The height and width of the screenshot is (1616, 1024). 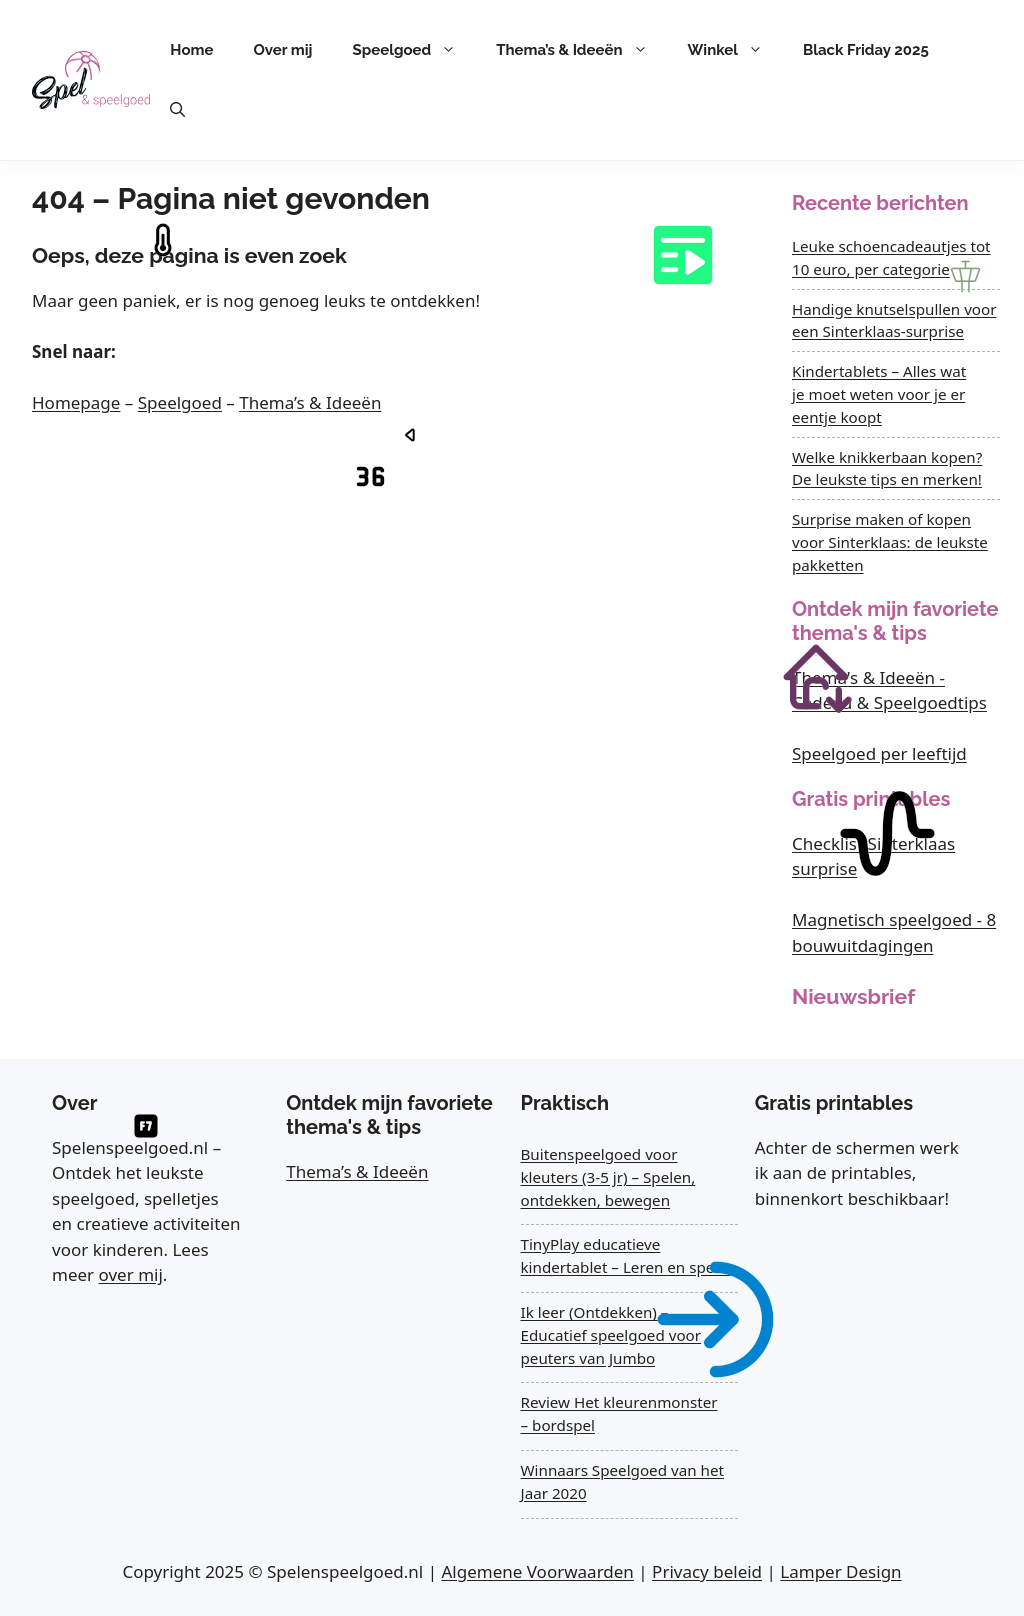 What do you see at coordinates (965, 276) in the screenshot?
I see `access air traffic control features` at bounding box center [965, 276].